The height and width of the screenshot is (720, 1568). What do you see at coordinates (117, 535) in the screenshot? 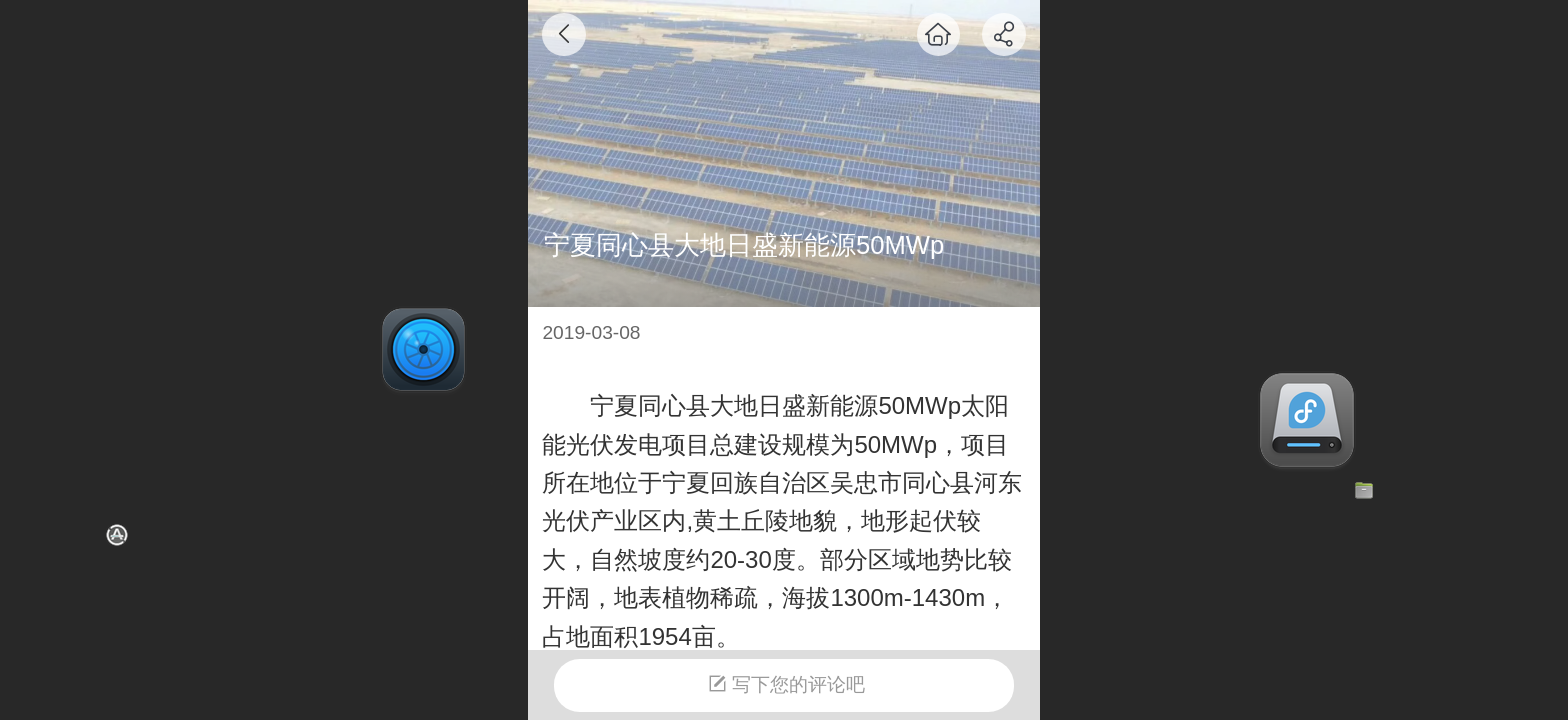
I see `open the software update manager` at bounding box center [117, 535].